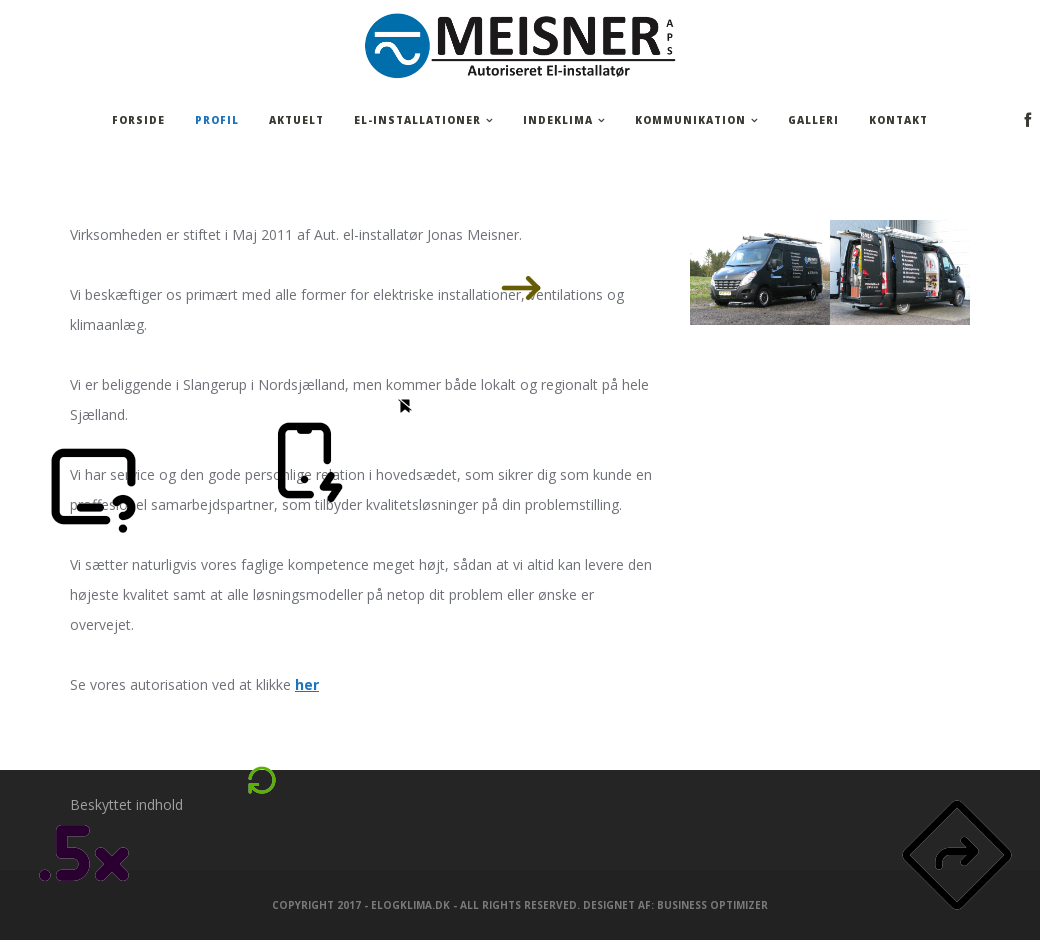  I want to click on phone charging status indicator, so click(304, 460).